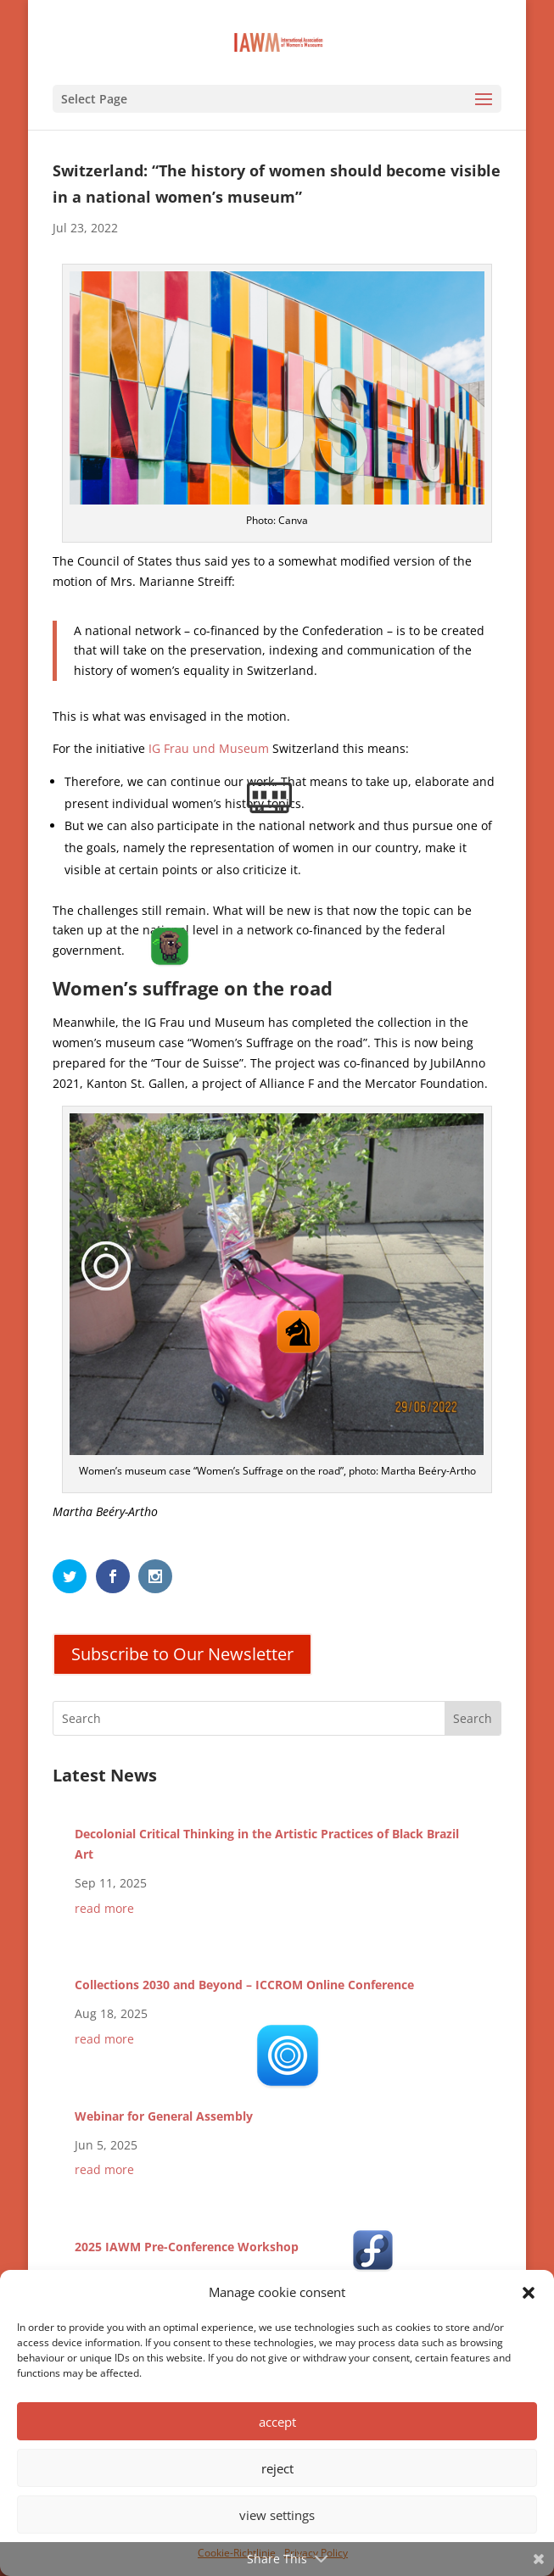  I want to click on indicates camera is currently active, so click(106, 1266).